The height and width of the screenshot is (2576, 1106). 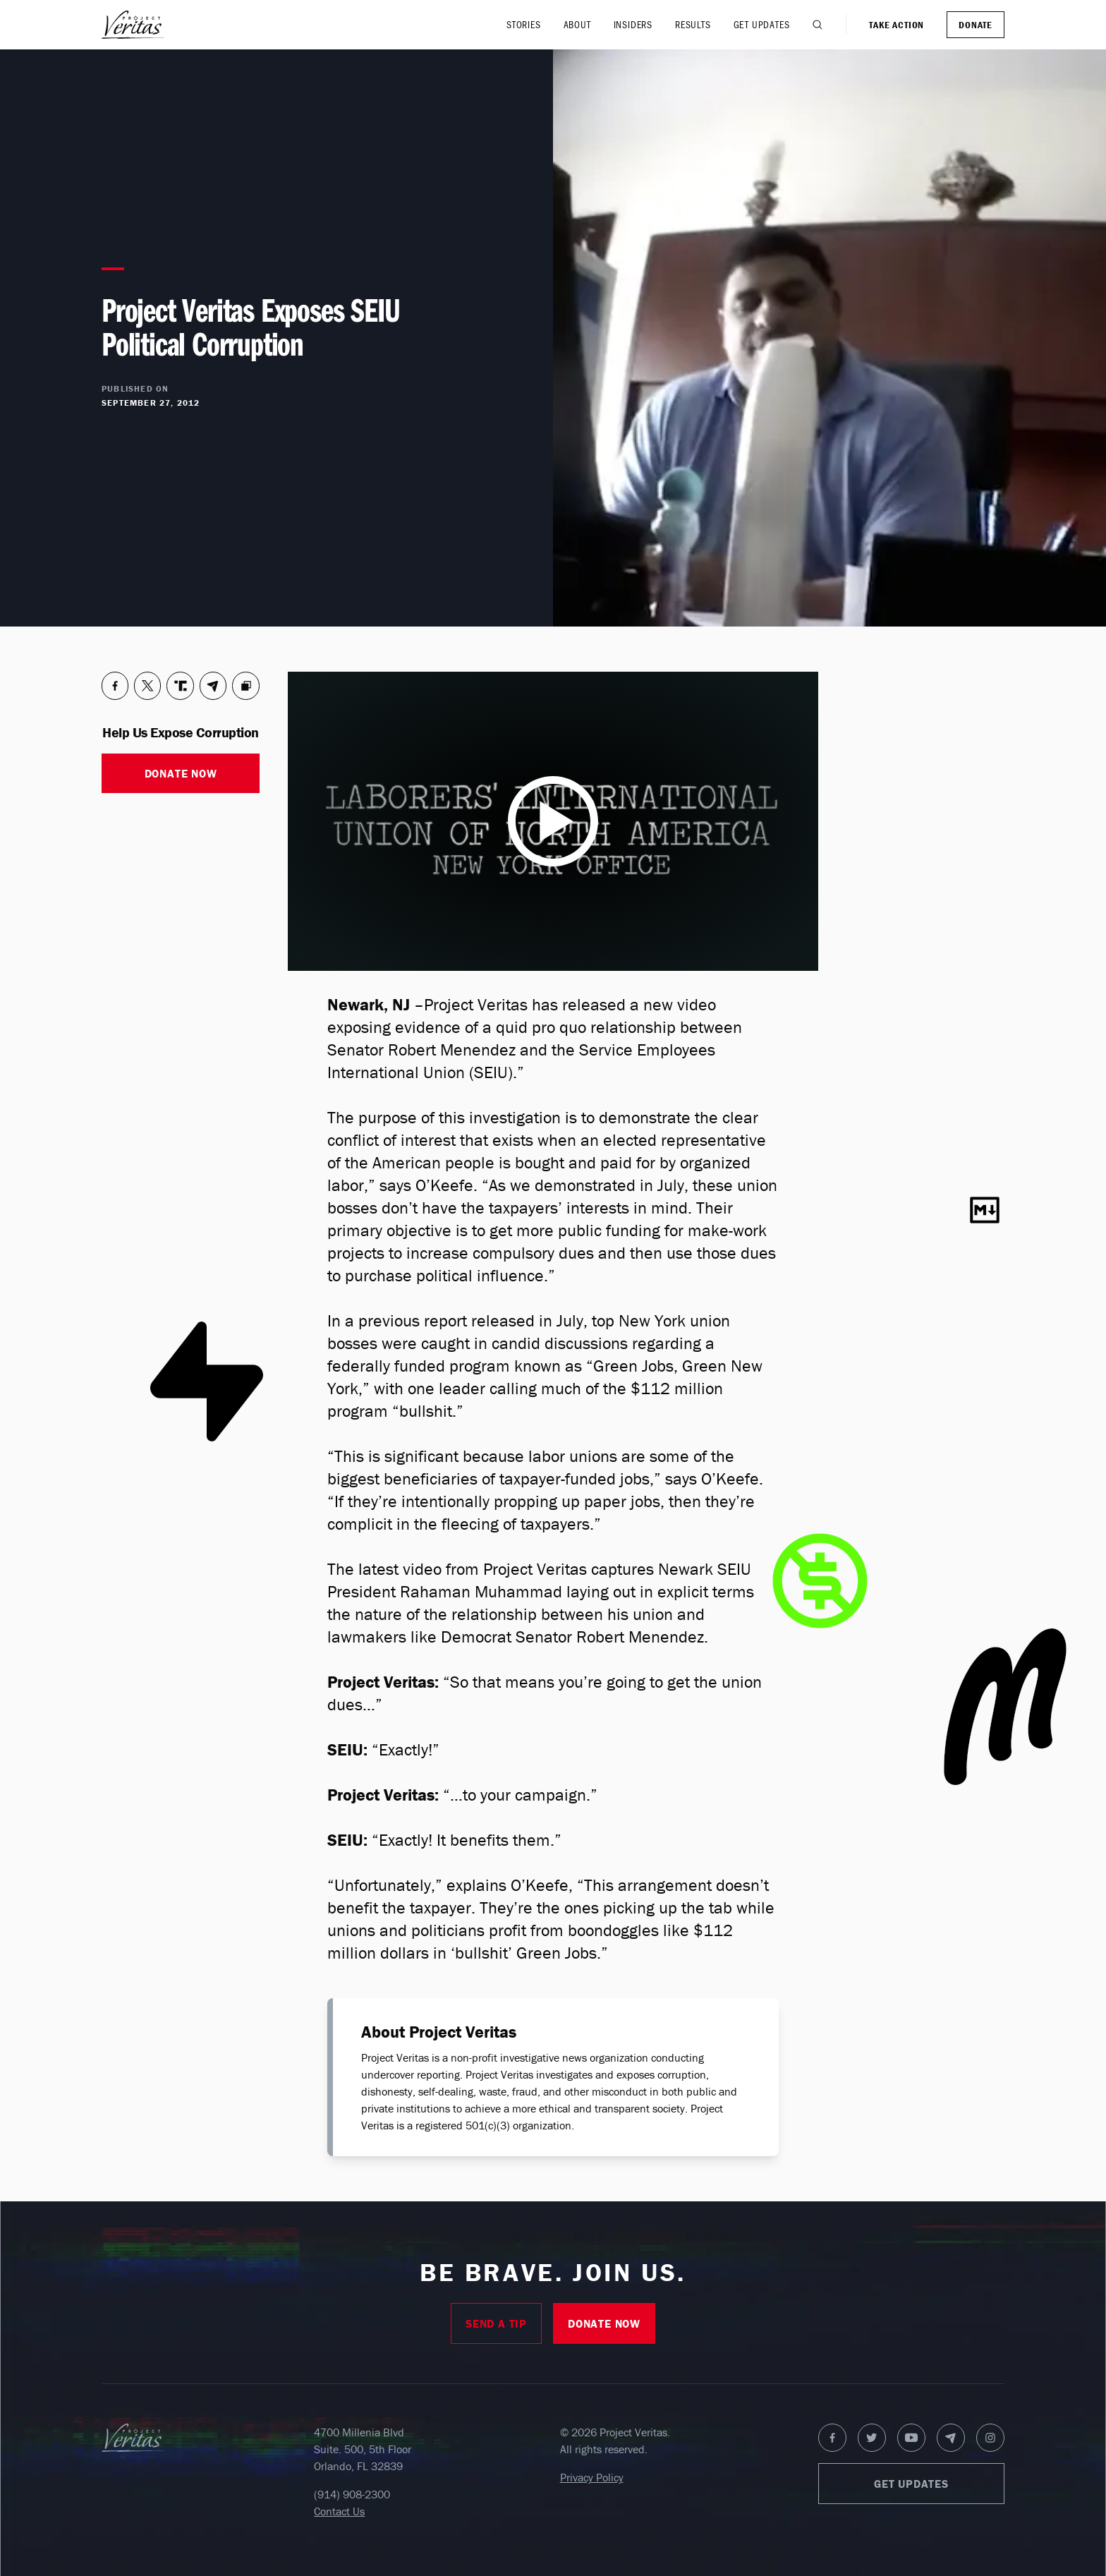 What do you see at coordinates (820, 1580) in the screenshot?
I see `indicates non-commercial use license` at bounding box center [820, 1580].